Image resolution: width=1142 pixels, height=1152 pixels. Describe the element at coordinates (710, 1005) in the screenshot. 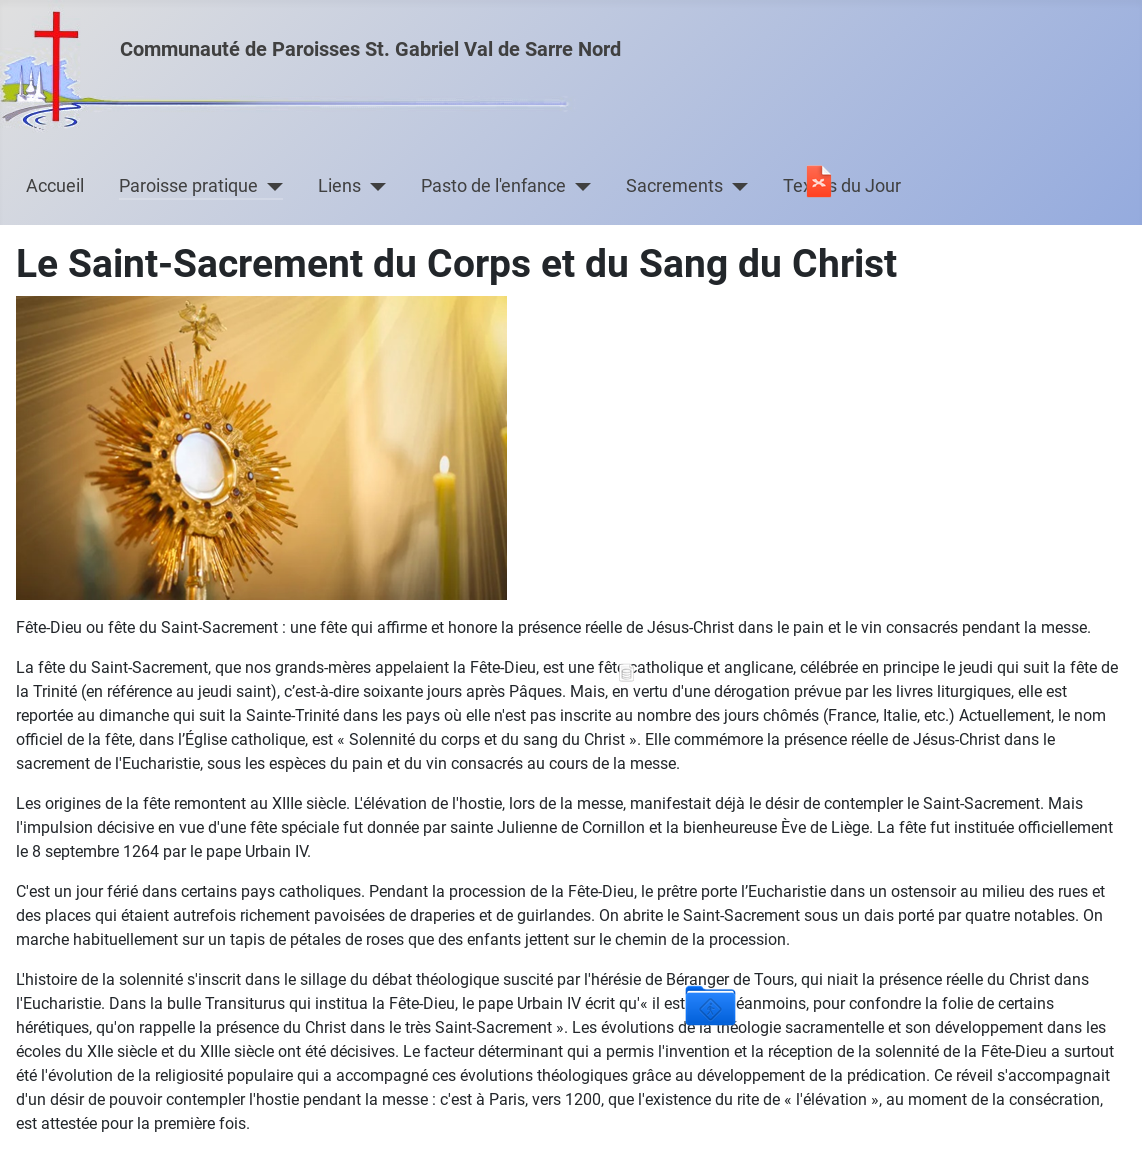

I see `access your public folder` at that location.